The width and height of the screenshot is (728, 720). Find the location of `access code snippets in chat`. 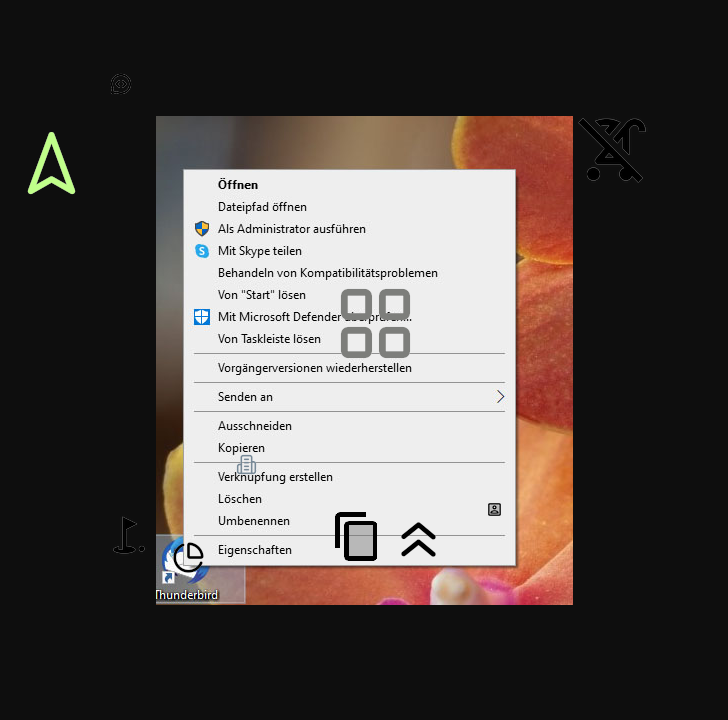

access code snippets in chat is located at coordinates (121, 84).